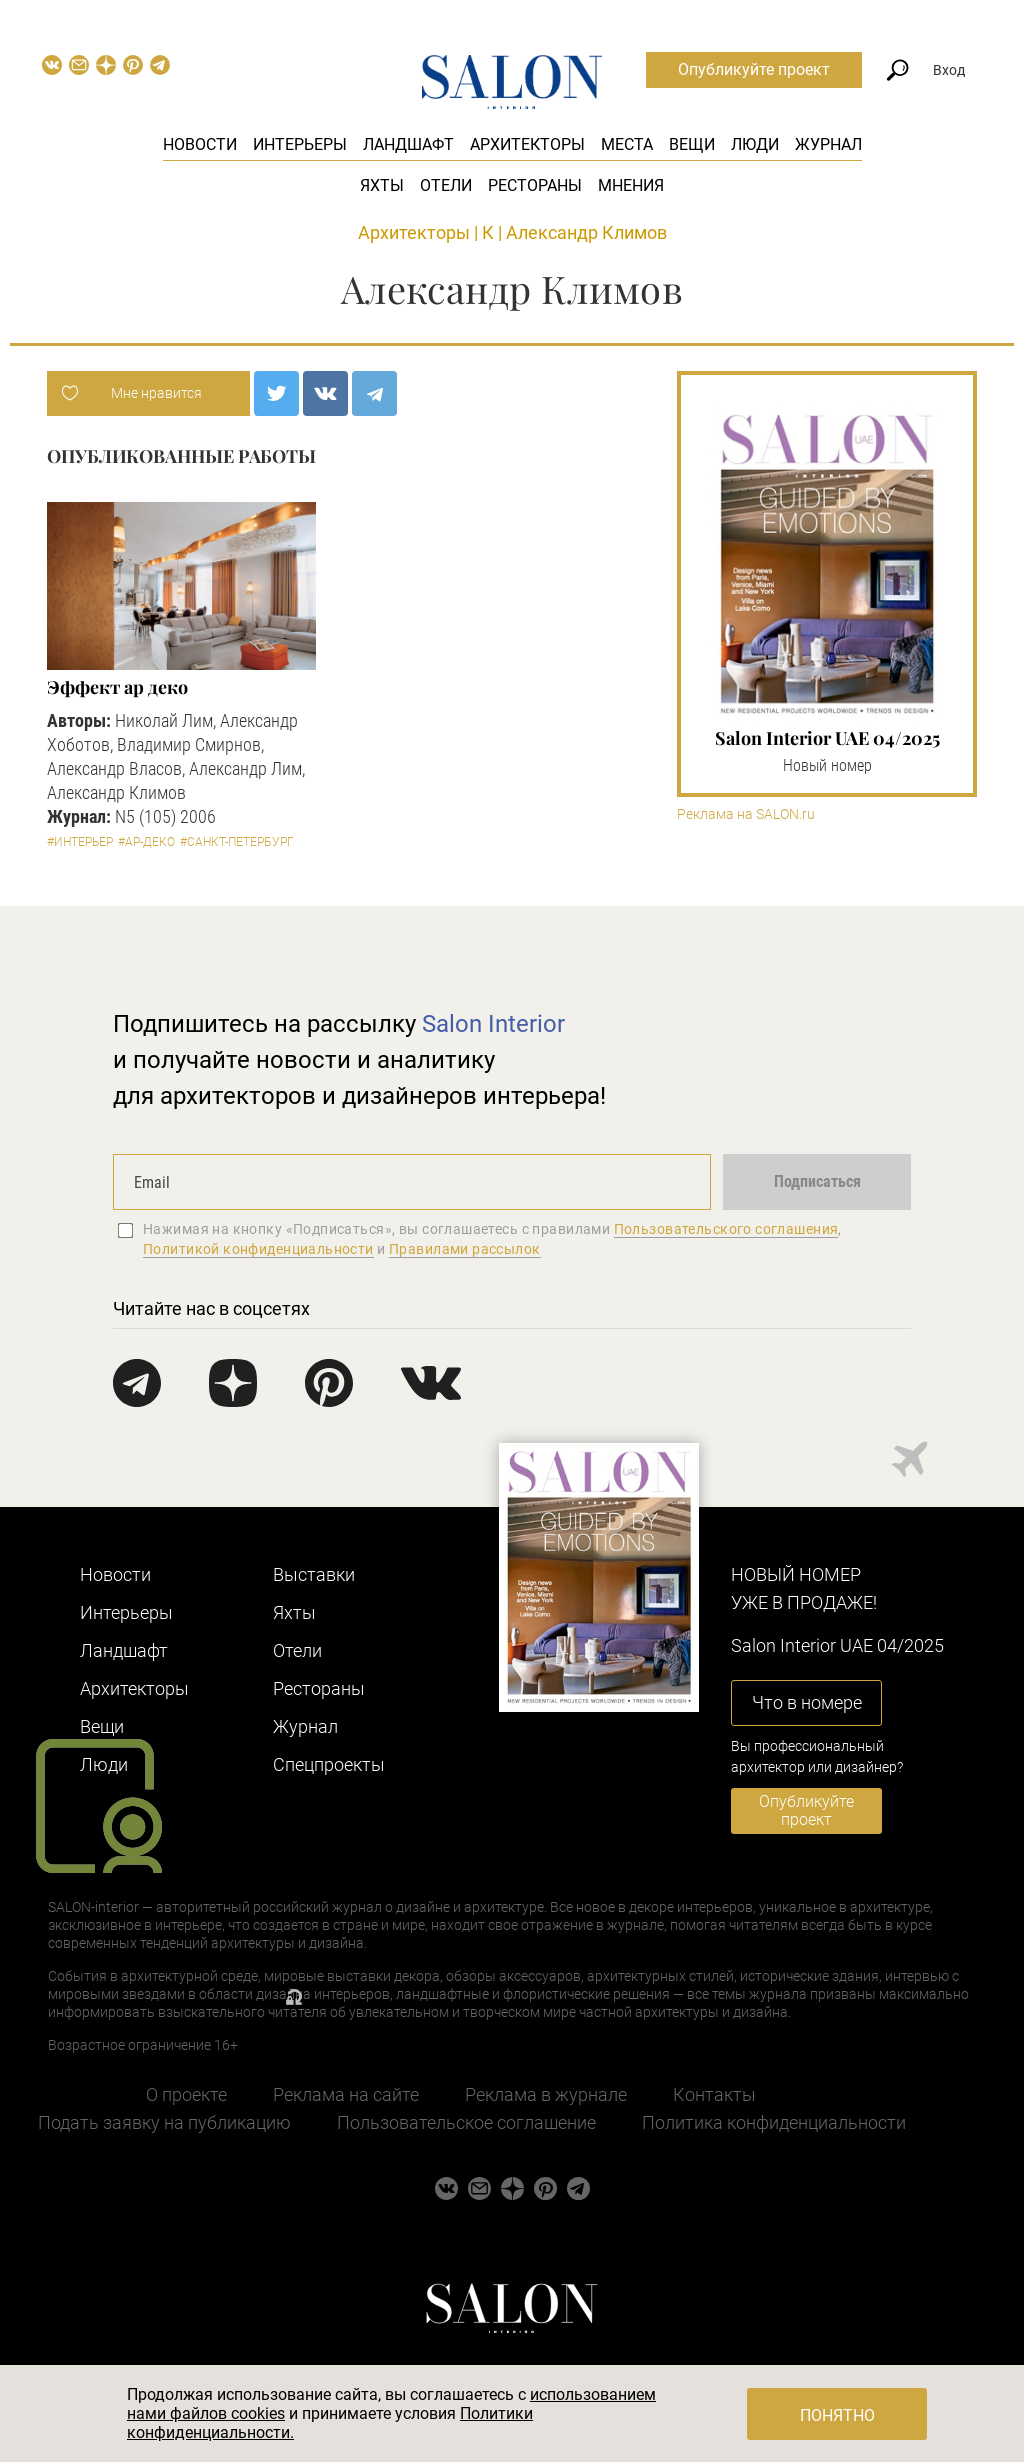 The image size is (1024, 2462). What do you see at coordinates (95, 1806) in the screenshot?
I see `open camera or webcam app` at bounding box center [95, 1806].